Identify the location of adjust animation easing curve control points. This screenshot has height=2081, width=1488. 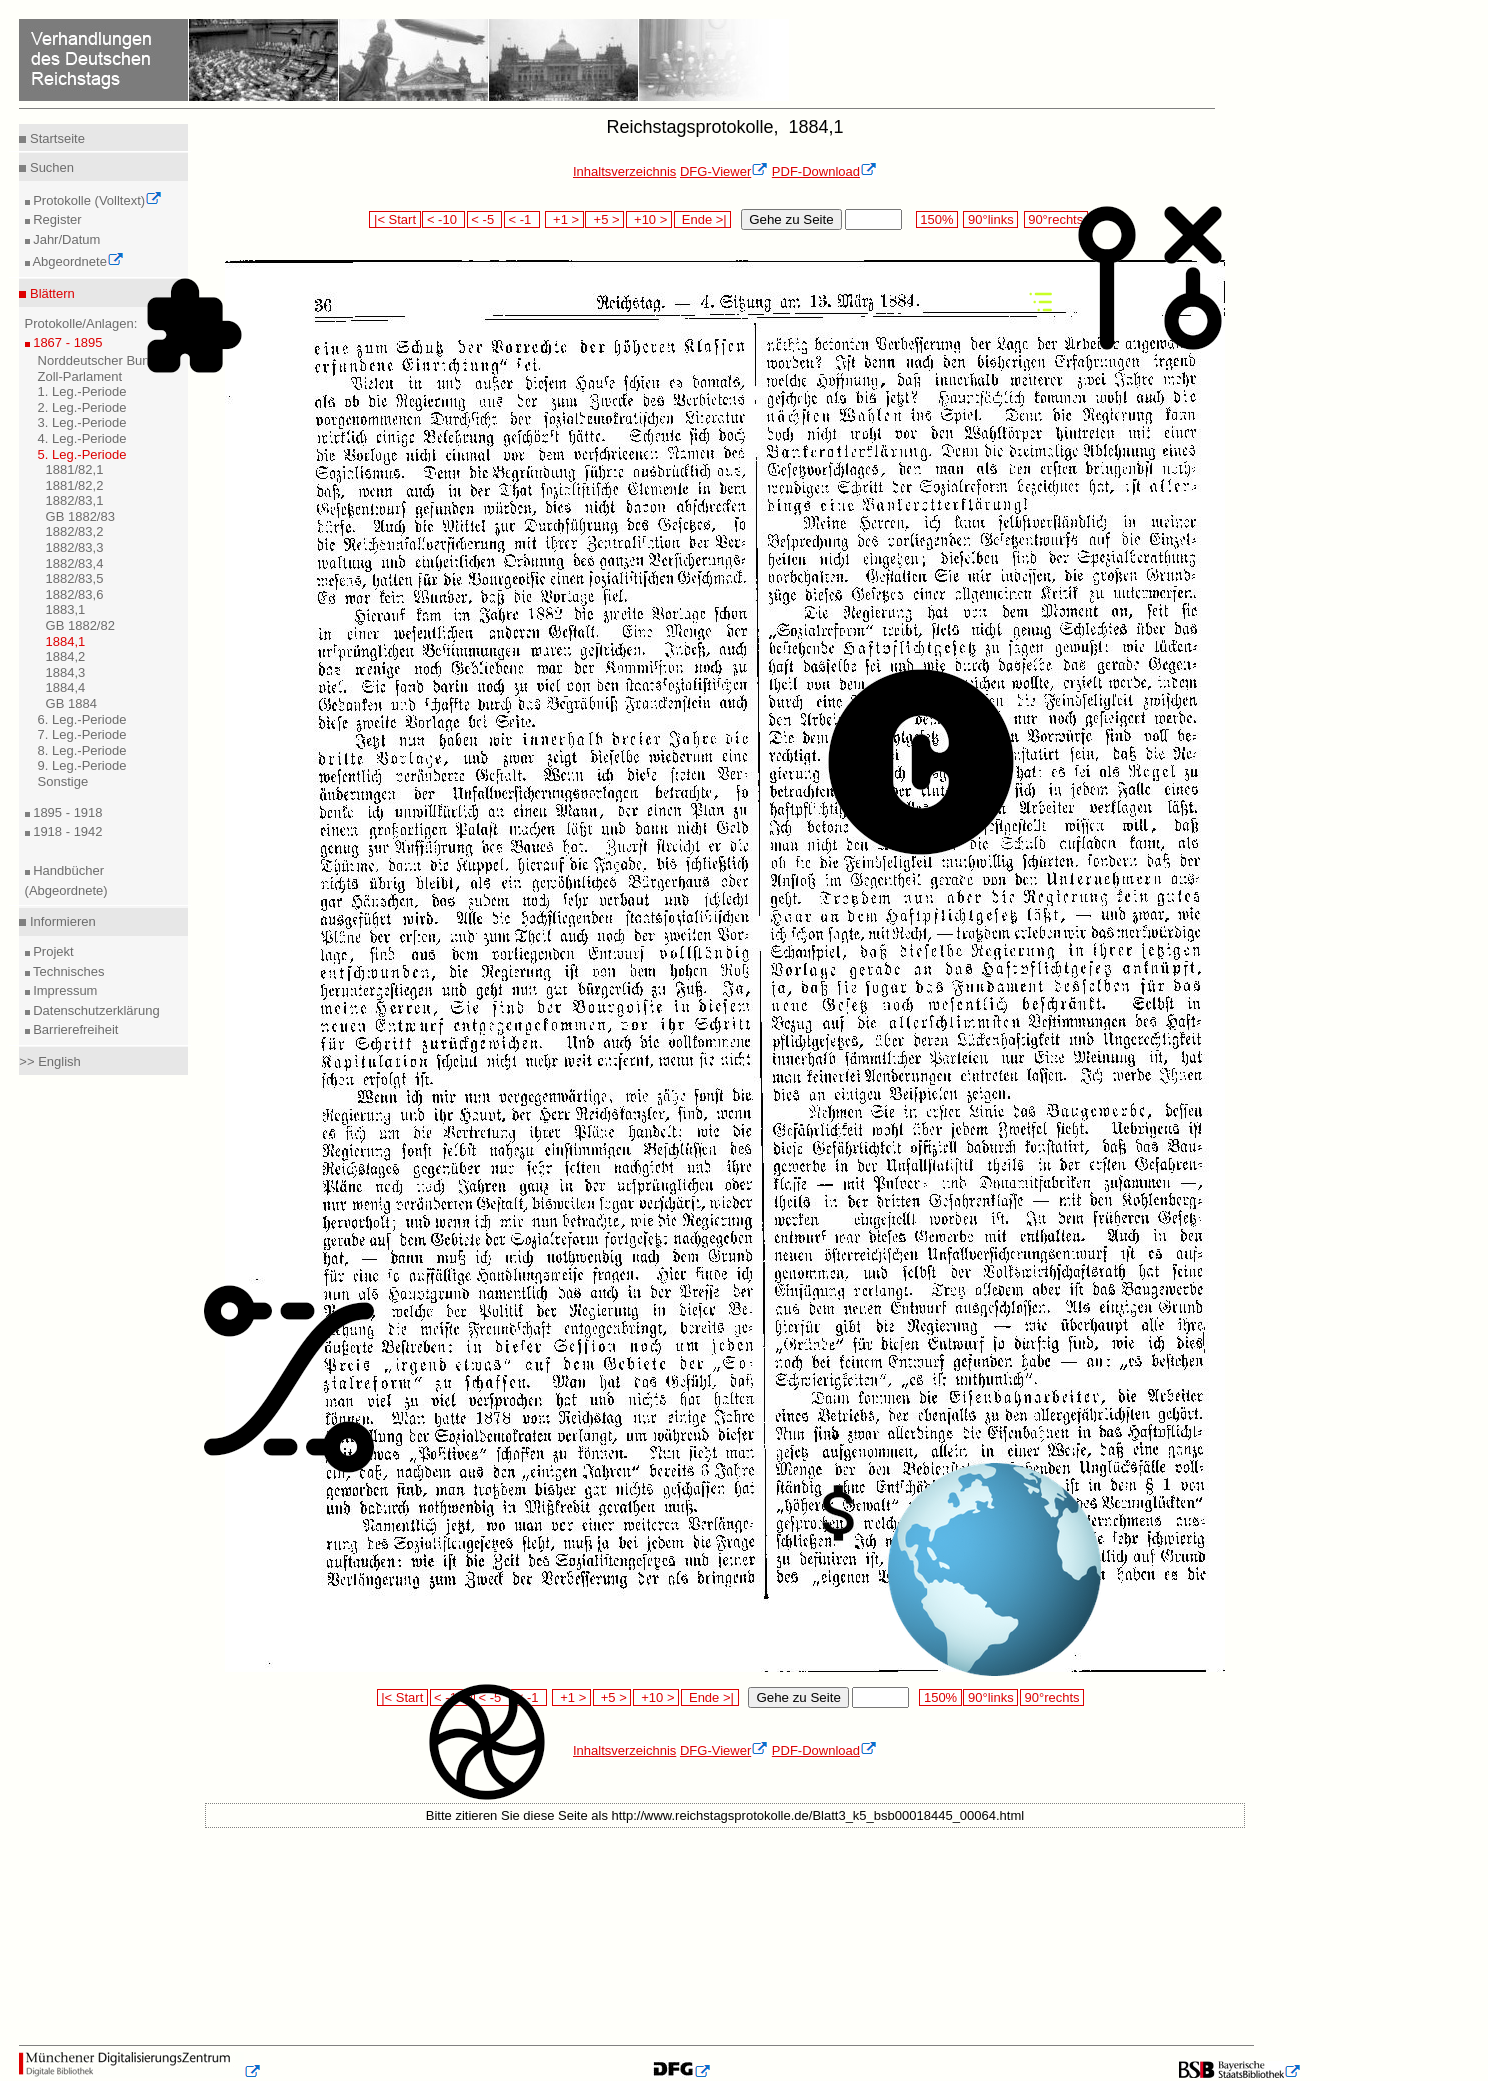
(289, 1379).